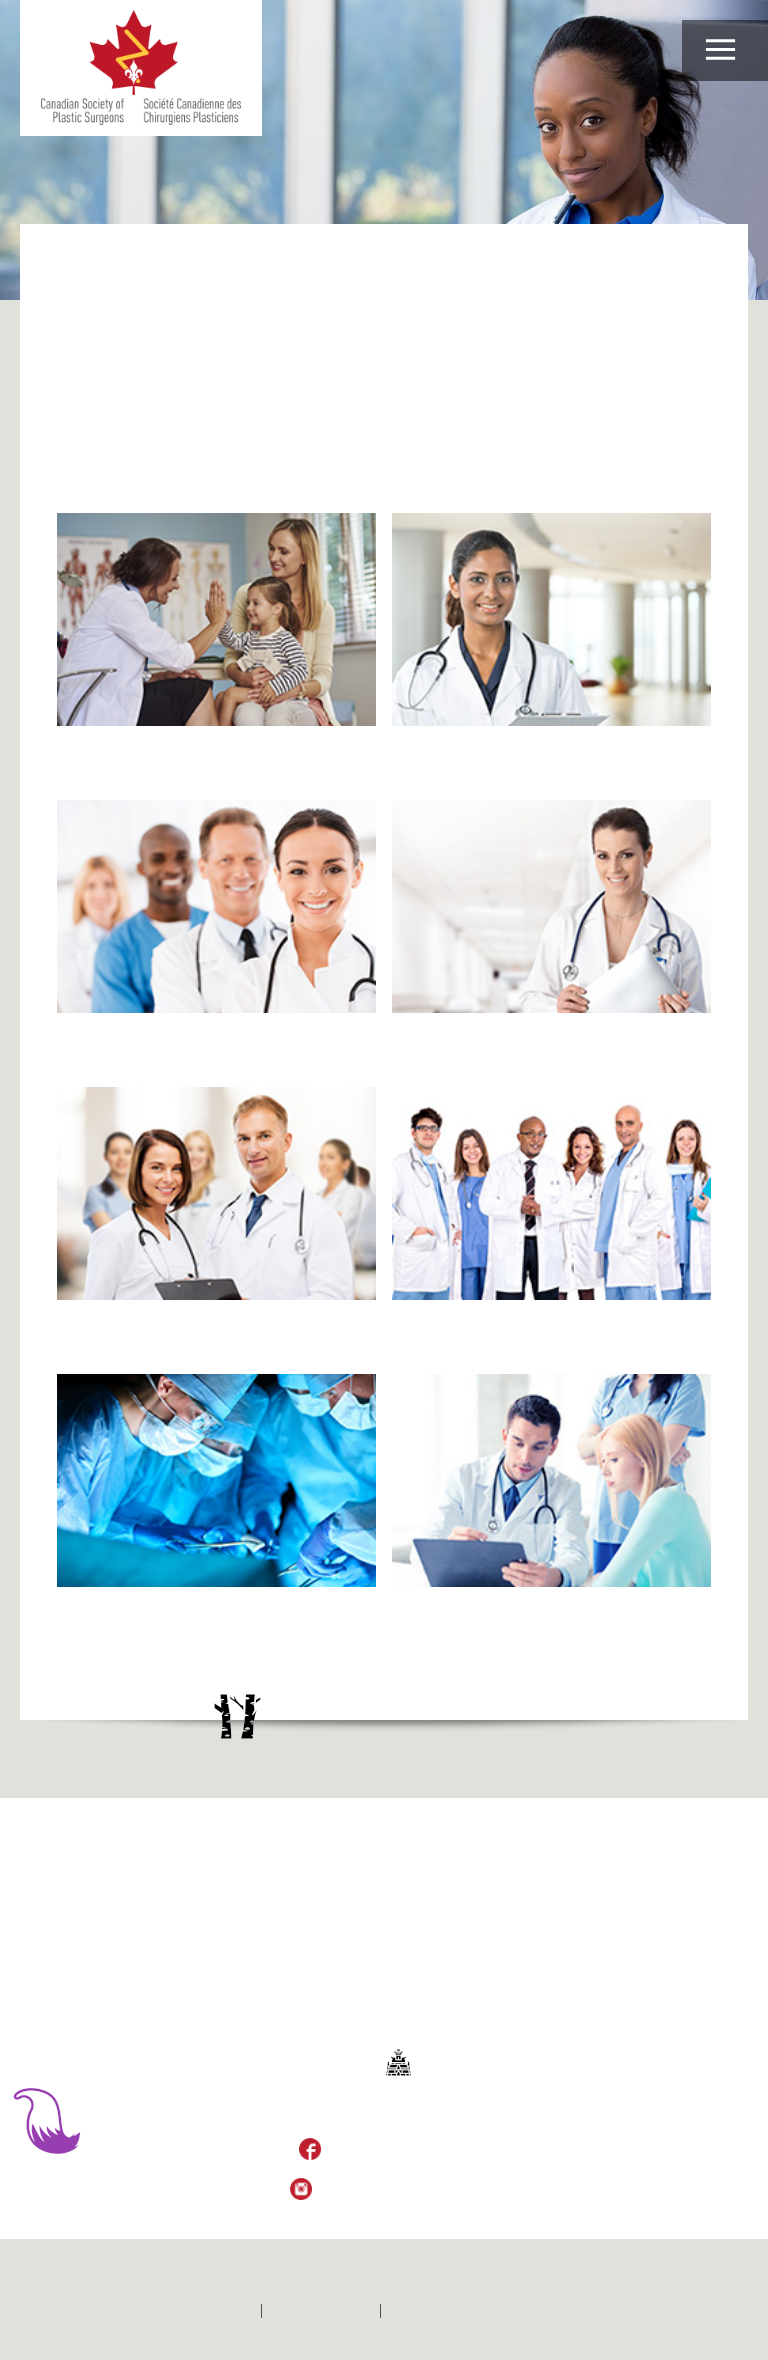 The width and height of the screenshot is (768, 2360). What do you see at coordinates (237, 1716) in the screenshot?
I see `access forest or nature-themed game area` at bounding box center [237, 1716].